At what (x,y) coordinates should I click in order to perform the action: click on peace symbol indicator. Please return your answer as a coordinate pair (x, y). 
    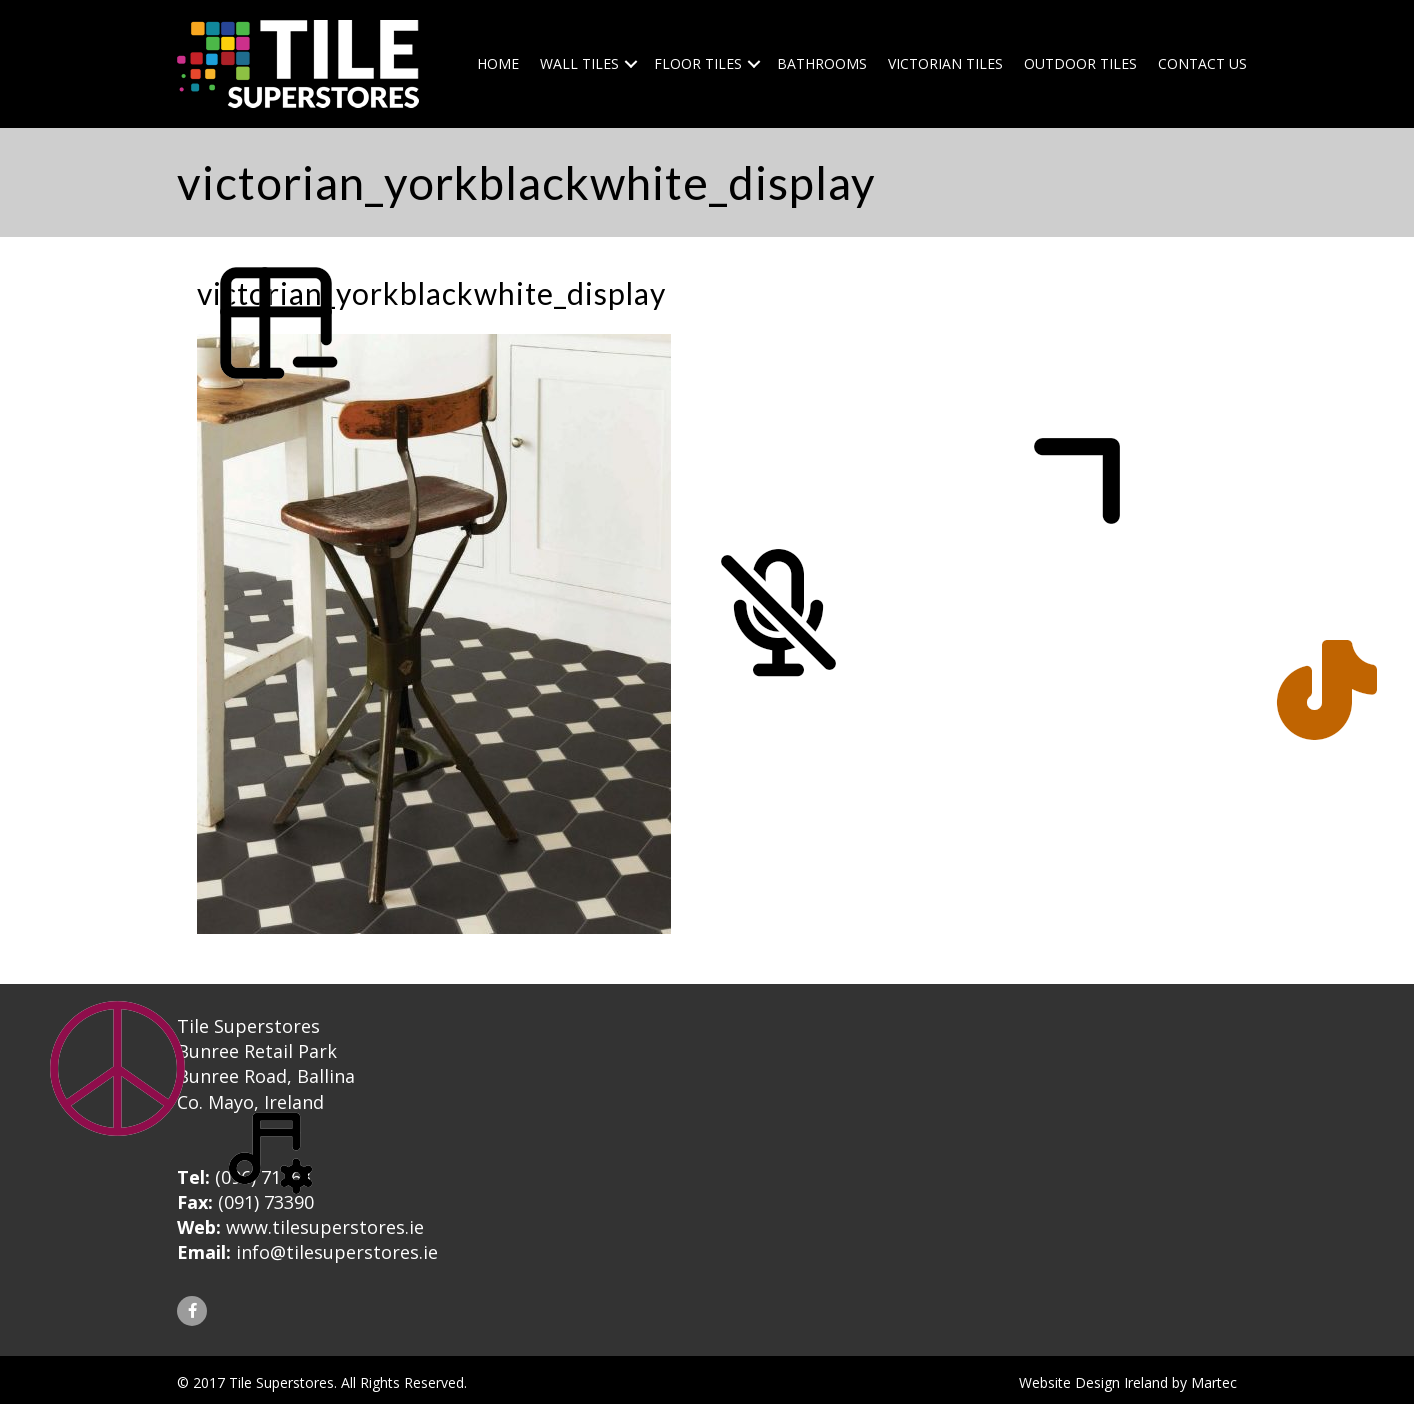
    Looking at the image, I should click on (117, 1068).